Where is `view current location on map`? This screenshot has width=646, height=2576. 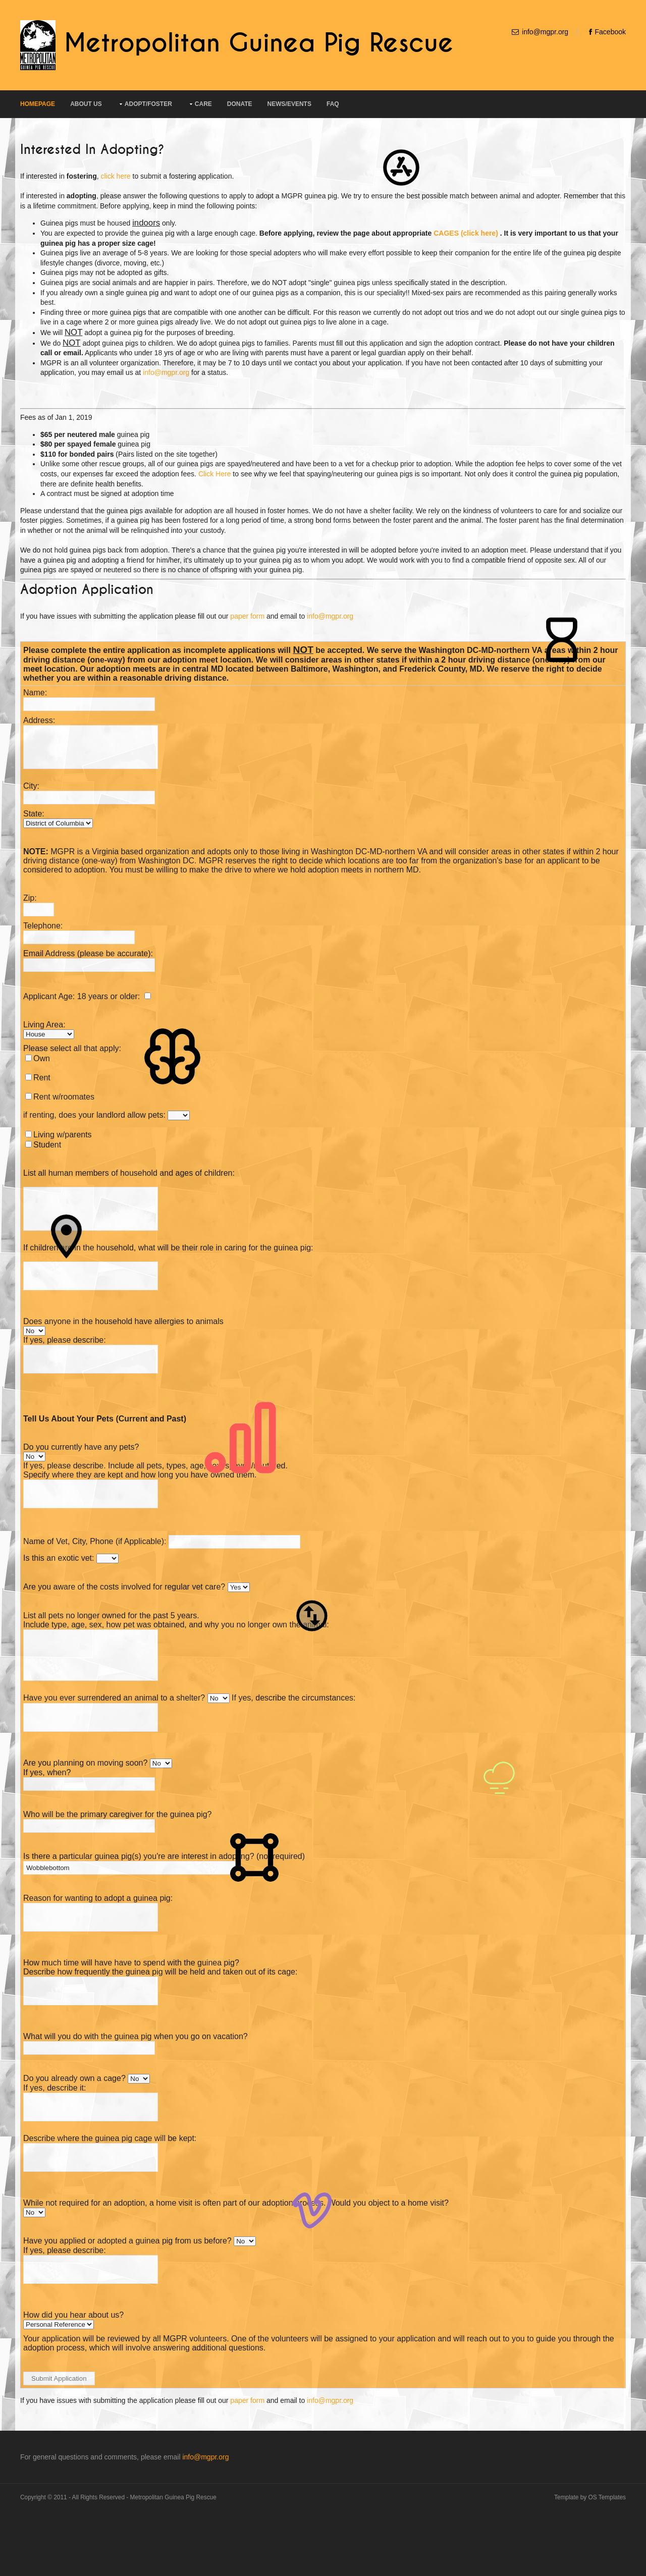
view current location on map is located at coordinates (66, 1236).